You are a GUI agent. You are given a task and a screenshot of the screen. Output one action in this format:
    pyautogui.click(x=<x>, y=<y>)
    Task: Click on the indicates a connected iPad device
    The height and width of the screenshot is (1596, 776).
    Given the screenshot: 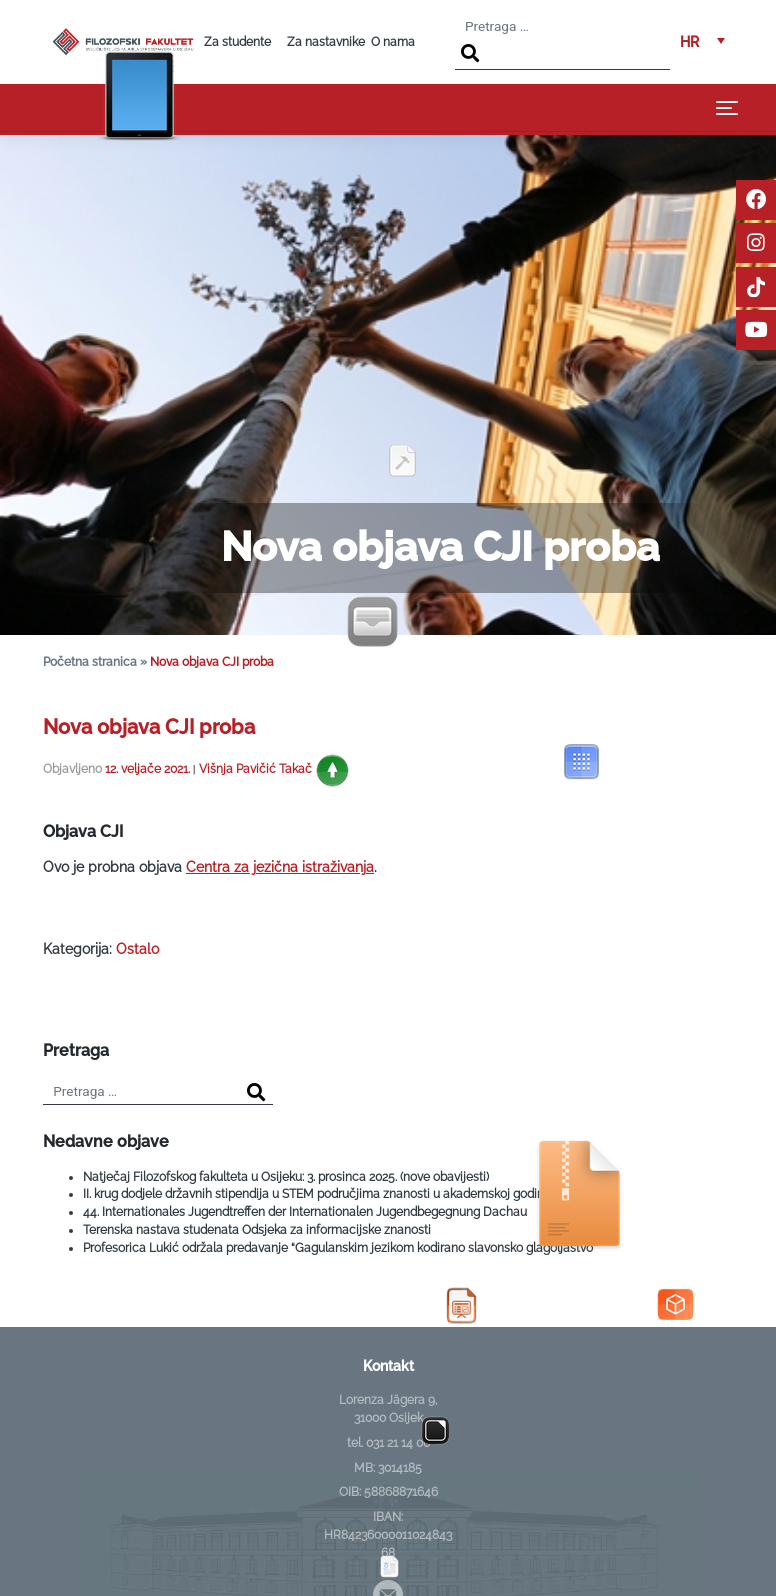 What is the action you would take?
    pyautogui.click(x=139, y=95)
    